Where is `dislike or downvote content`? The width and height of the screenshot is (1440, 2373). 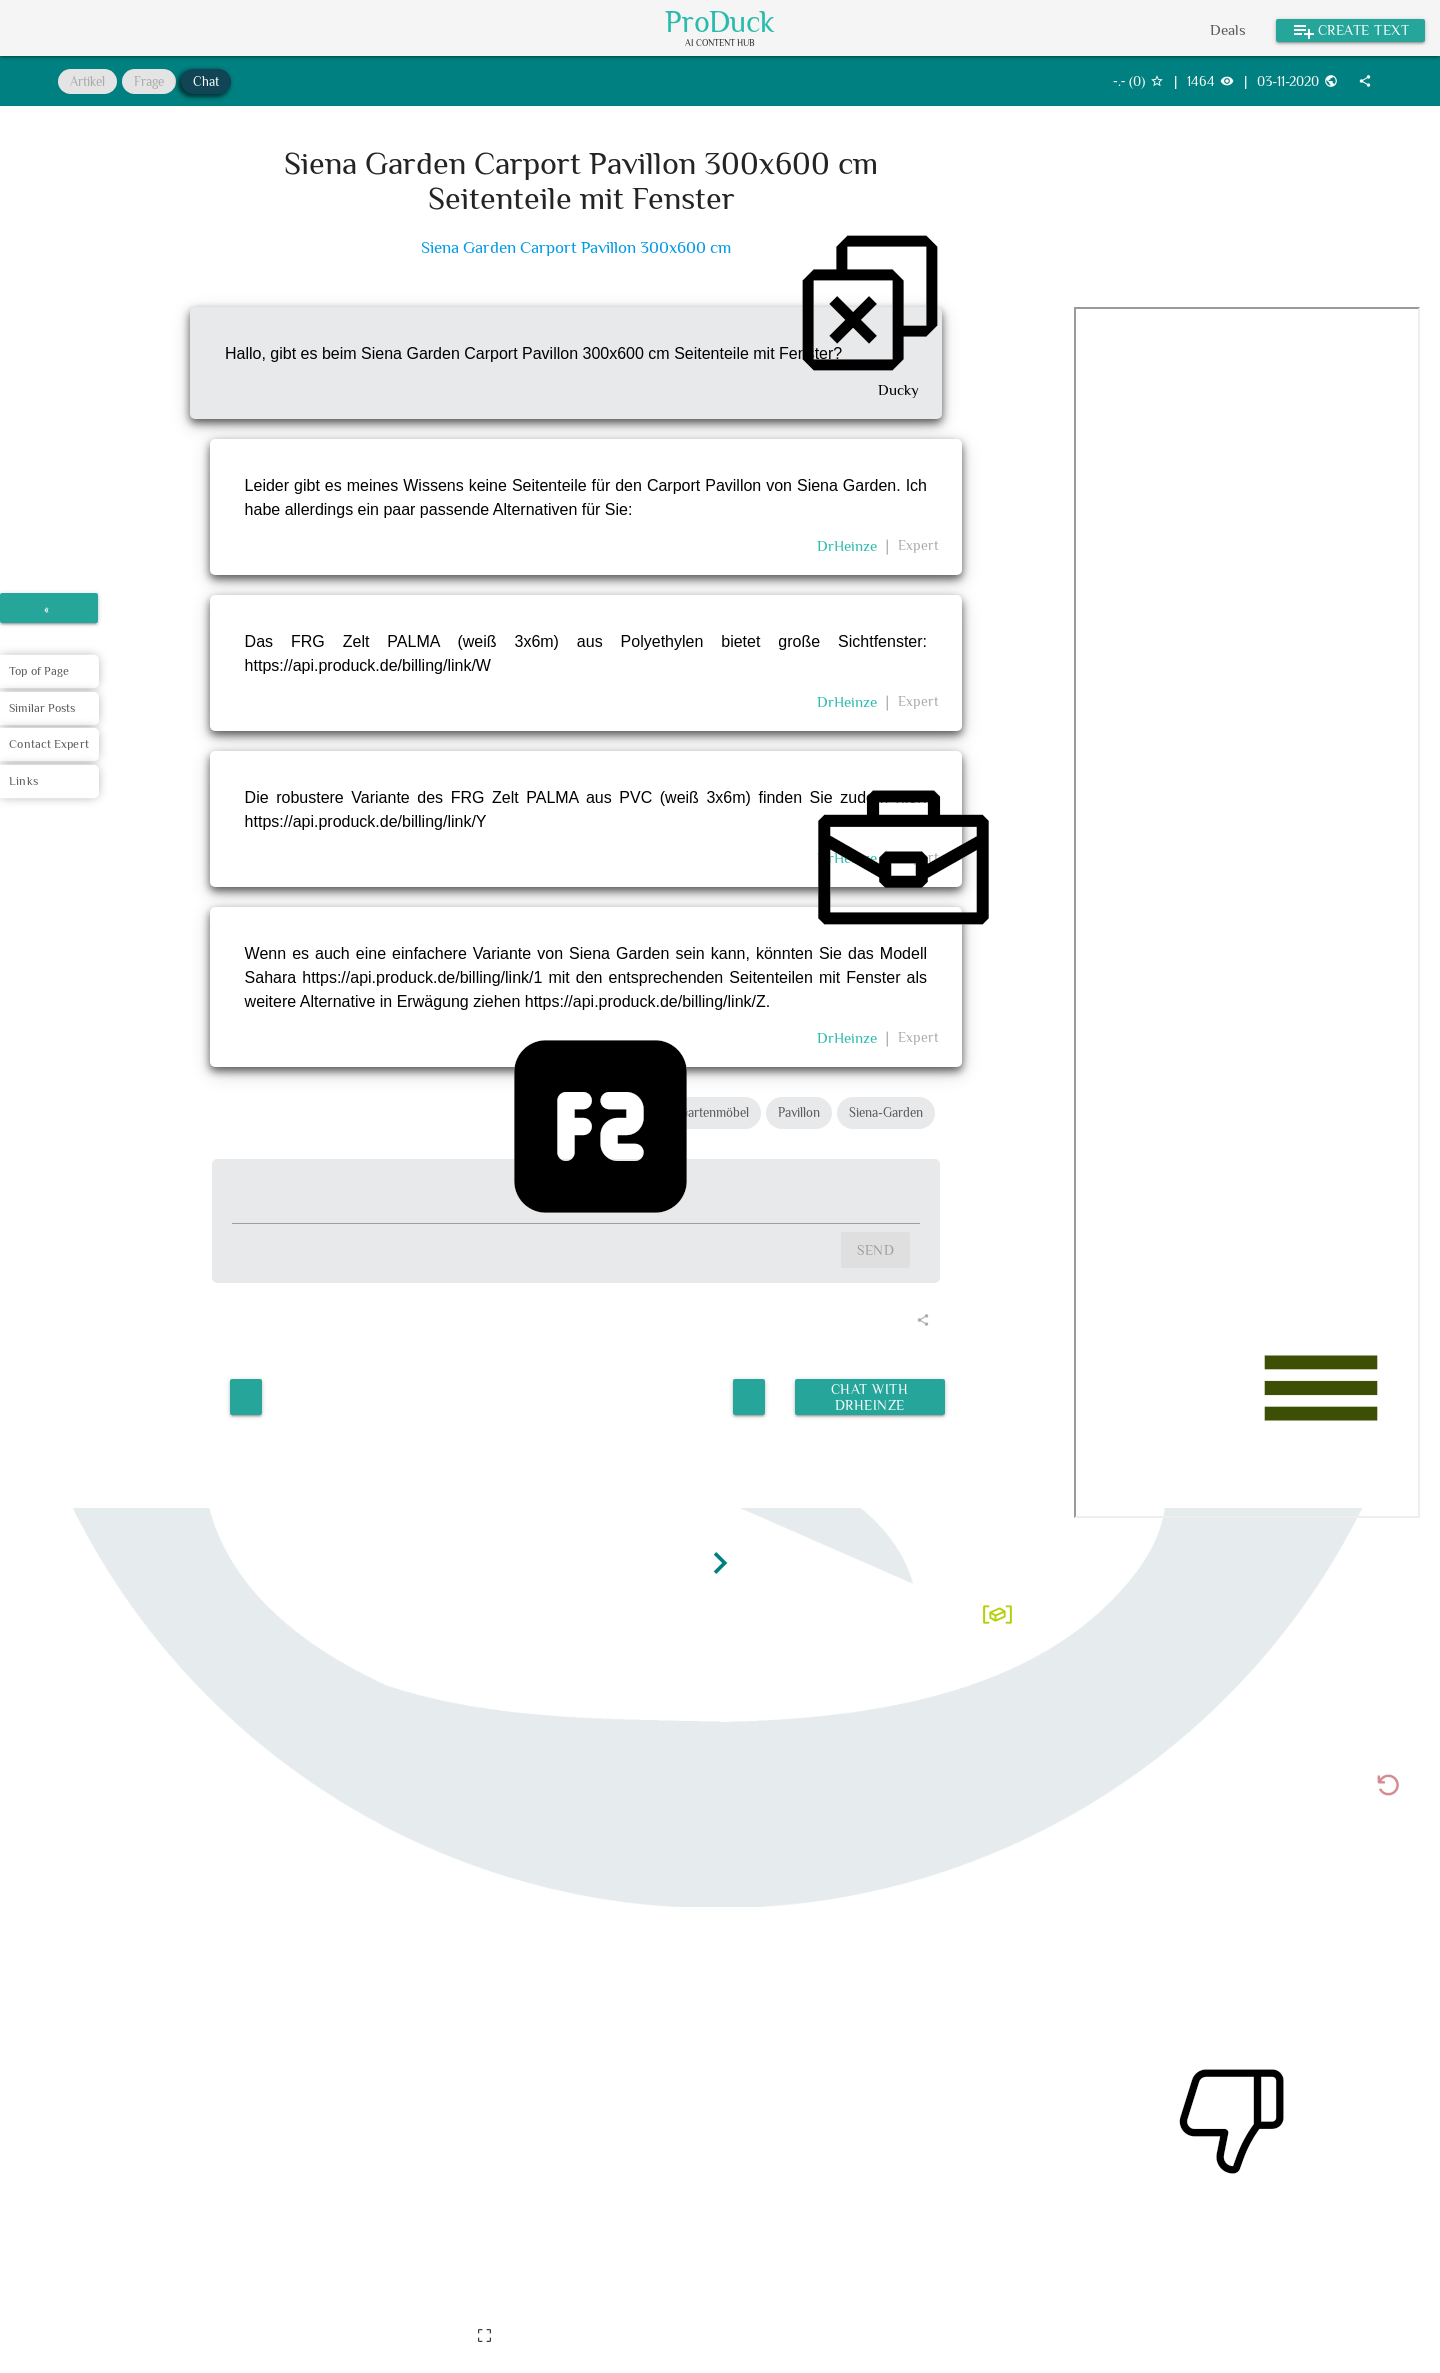
dislike or downvote content is located at coordinates (1231, 2121).